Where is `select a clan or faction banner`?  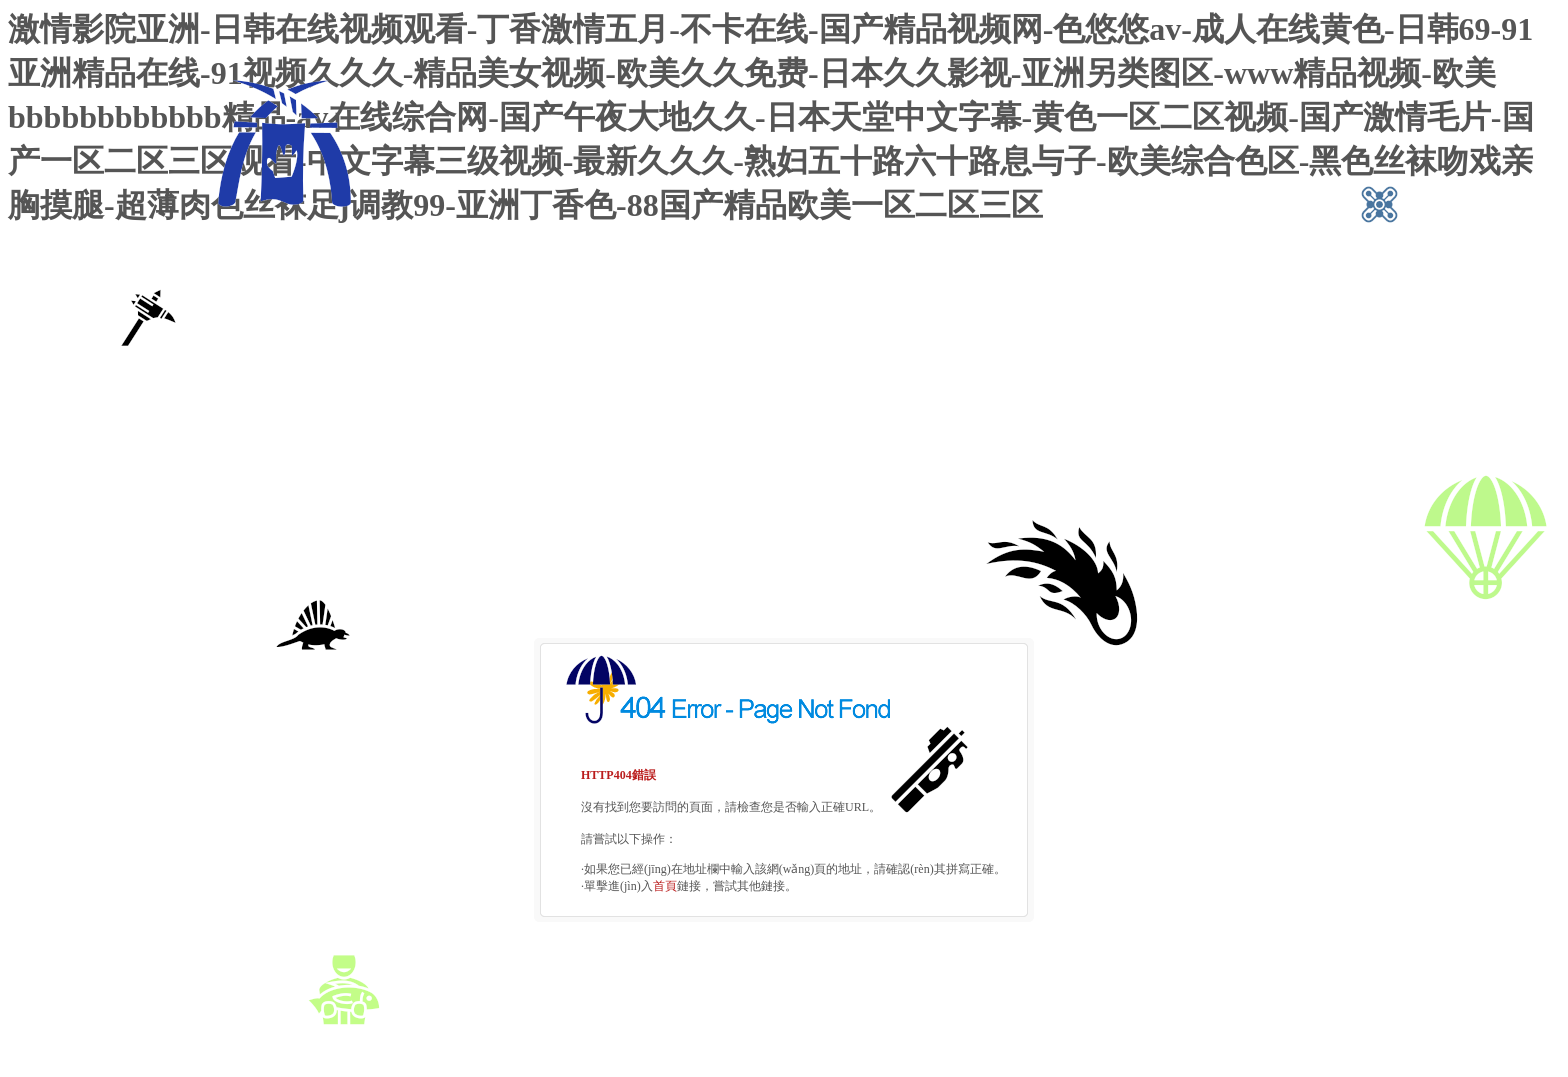 select a clan or faction banner is located at coordinates (284, 143).